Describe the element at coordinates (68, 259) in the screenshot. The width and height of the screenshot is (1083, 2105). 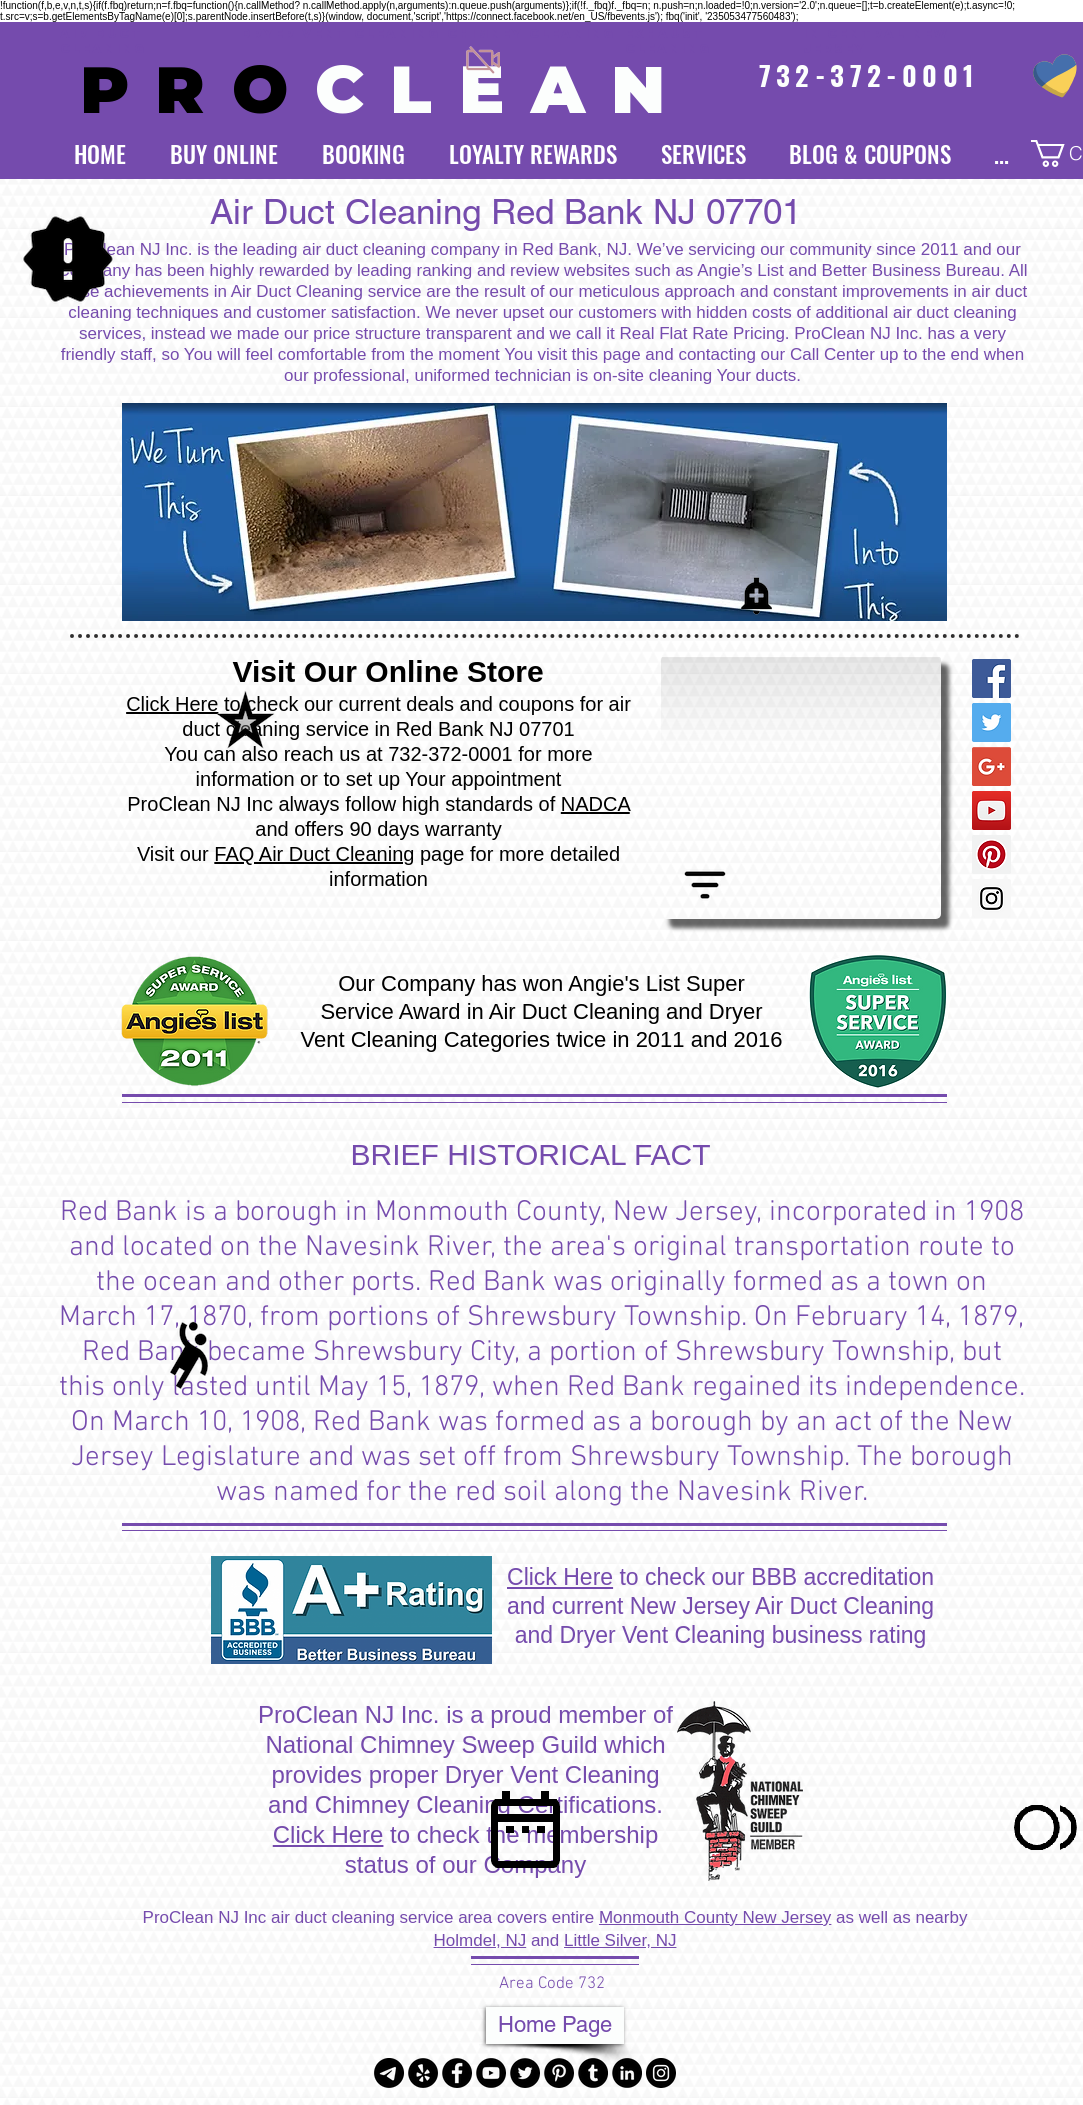
I see `indicates new or recently added content` at that location.